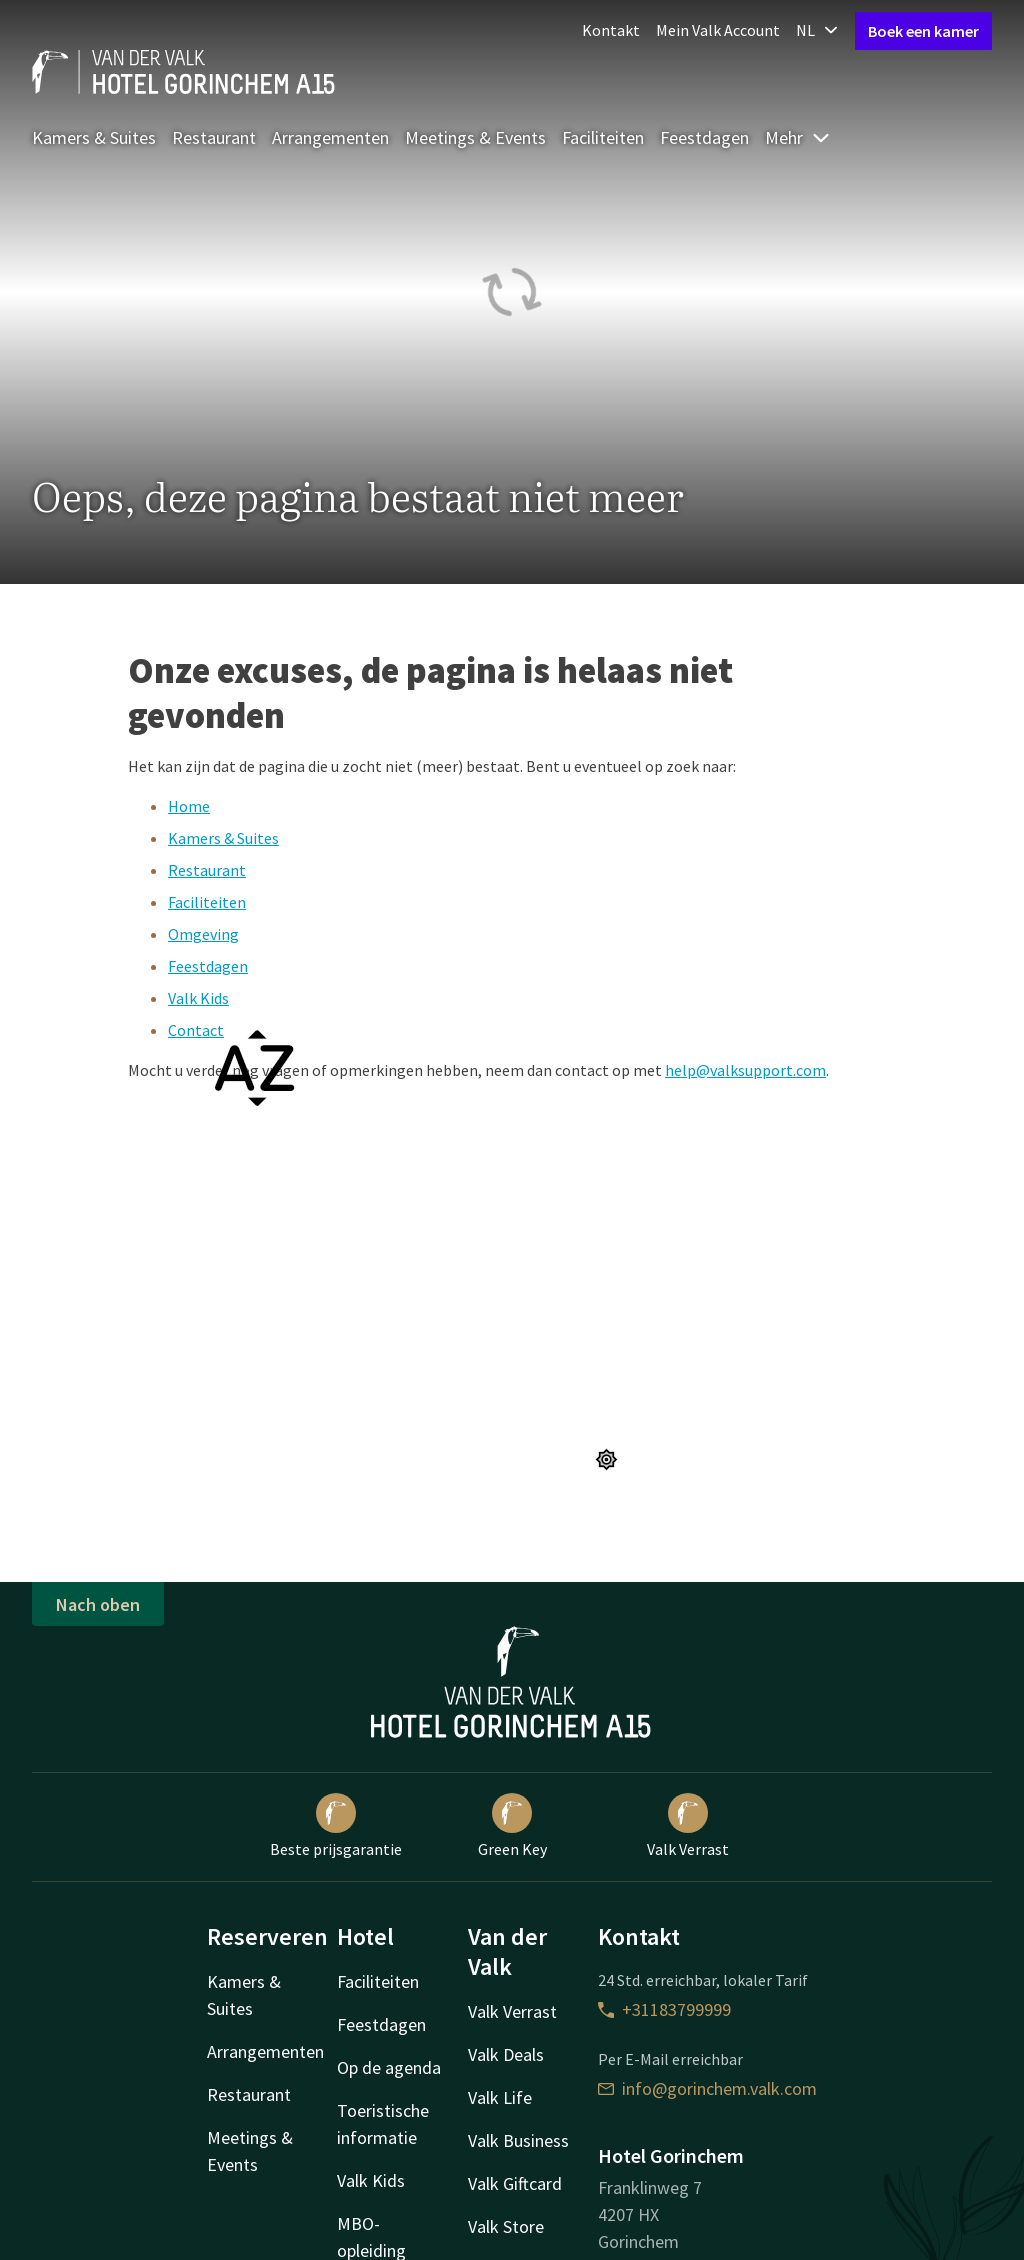 The height and width of the screenshot is (2260, 1024). I want to click on sort items alphabetically, so click(255, 1068).